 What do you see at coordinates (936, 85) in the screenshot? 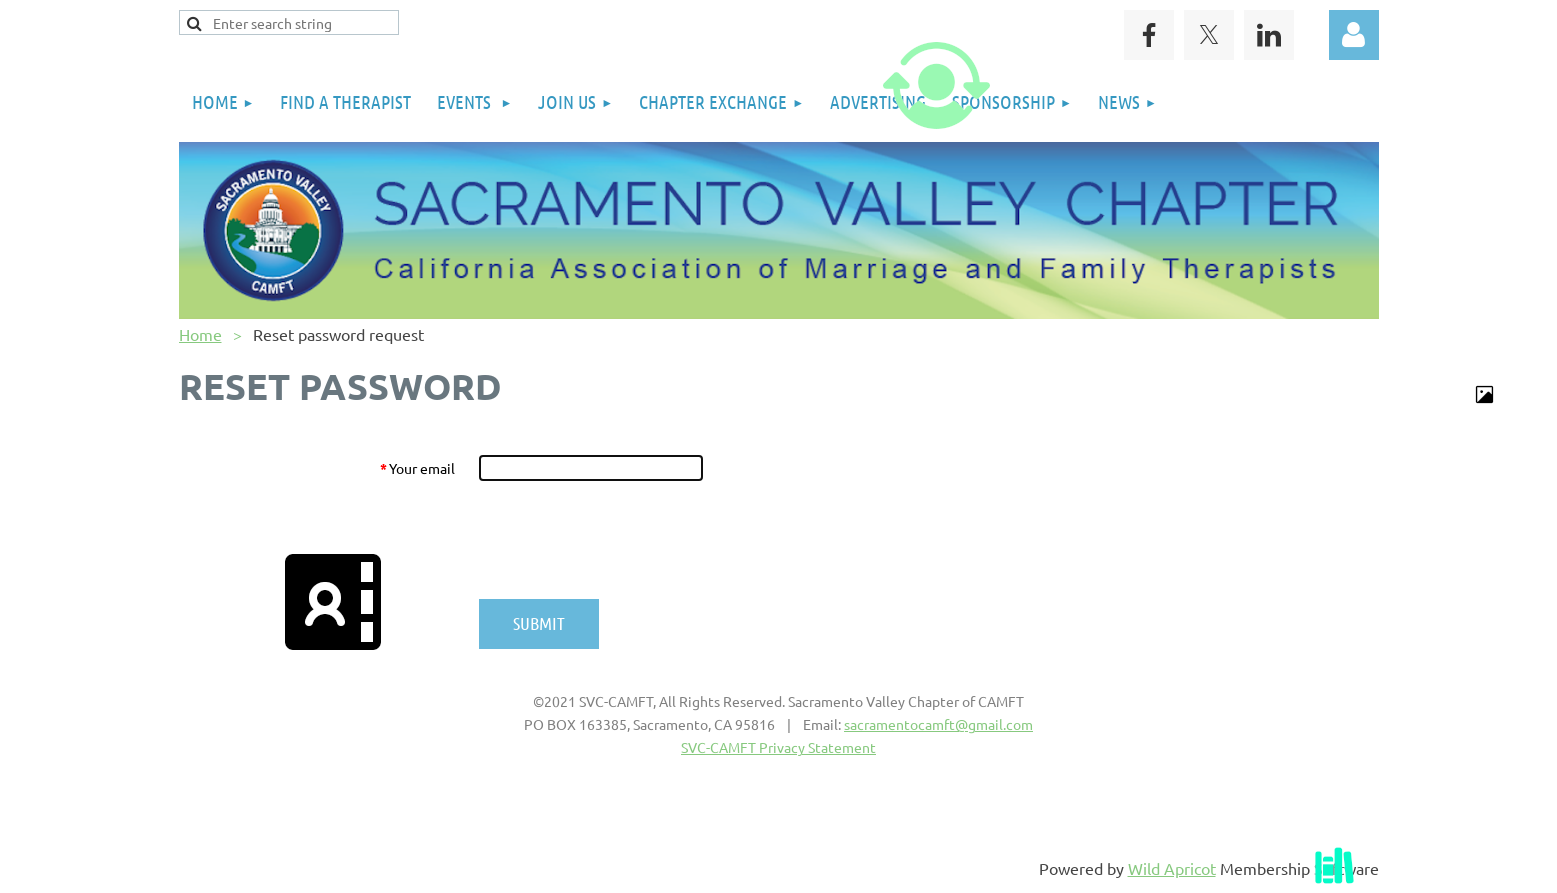
I see `switch between user accounts` at bounding box center [936, 85].